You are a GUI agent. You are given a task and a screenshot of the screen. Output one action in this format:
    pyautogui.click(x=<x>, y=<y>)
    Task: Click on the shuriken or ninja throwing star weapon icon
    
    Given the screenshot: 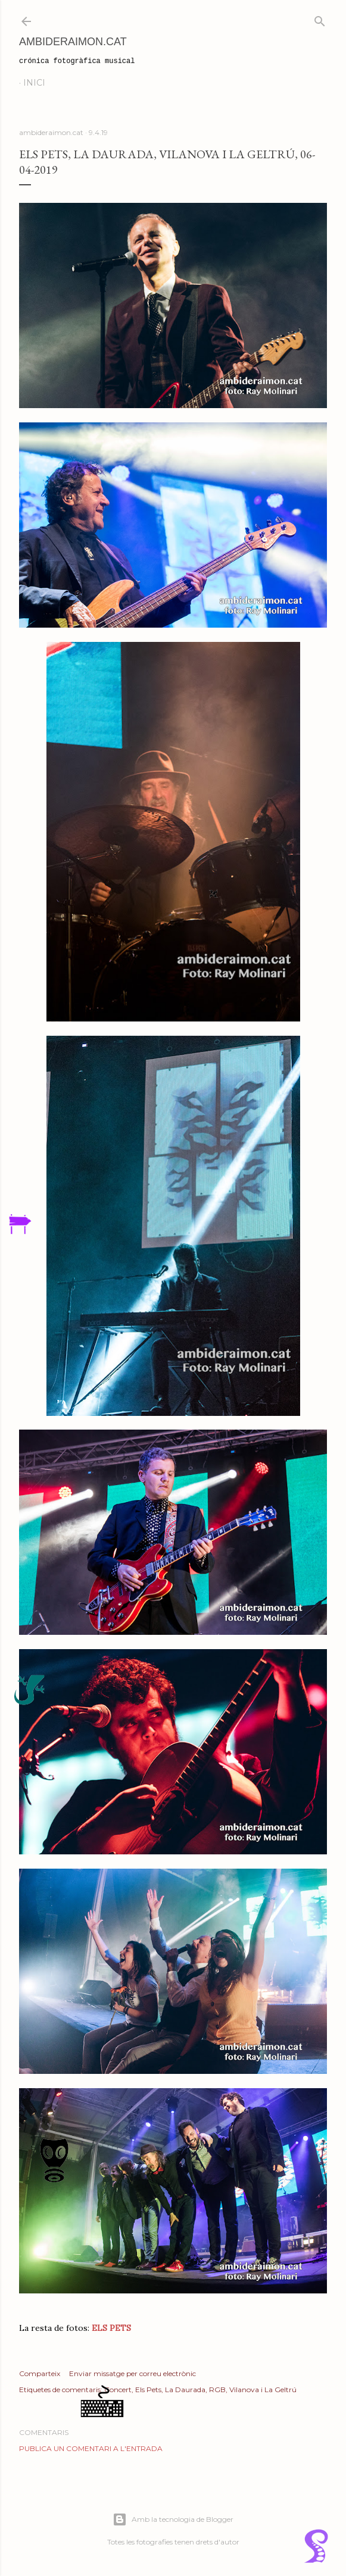 What is the action you would take?
    pyautogui.click(x=213, y=894)
    